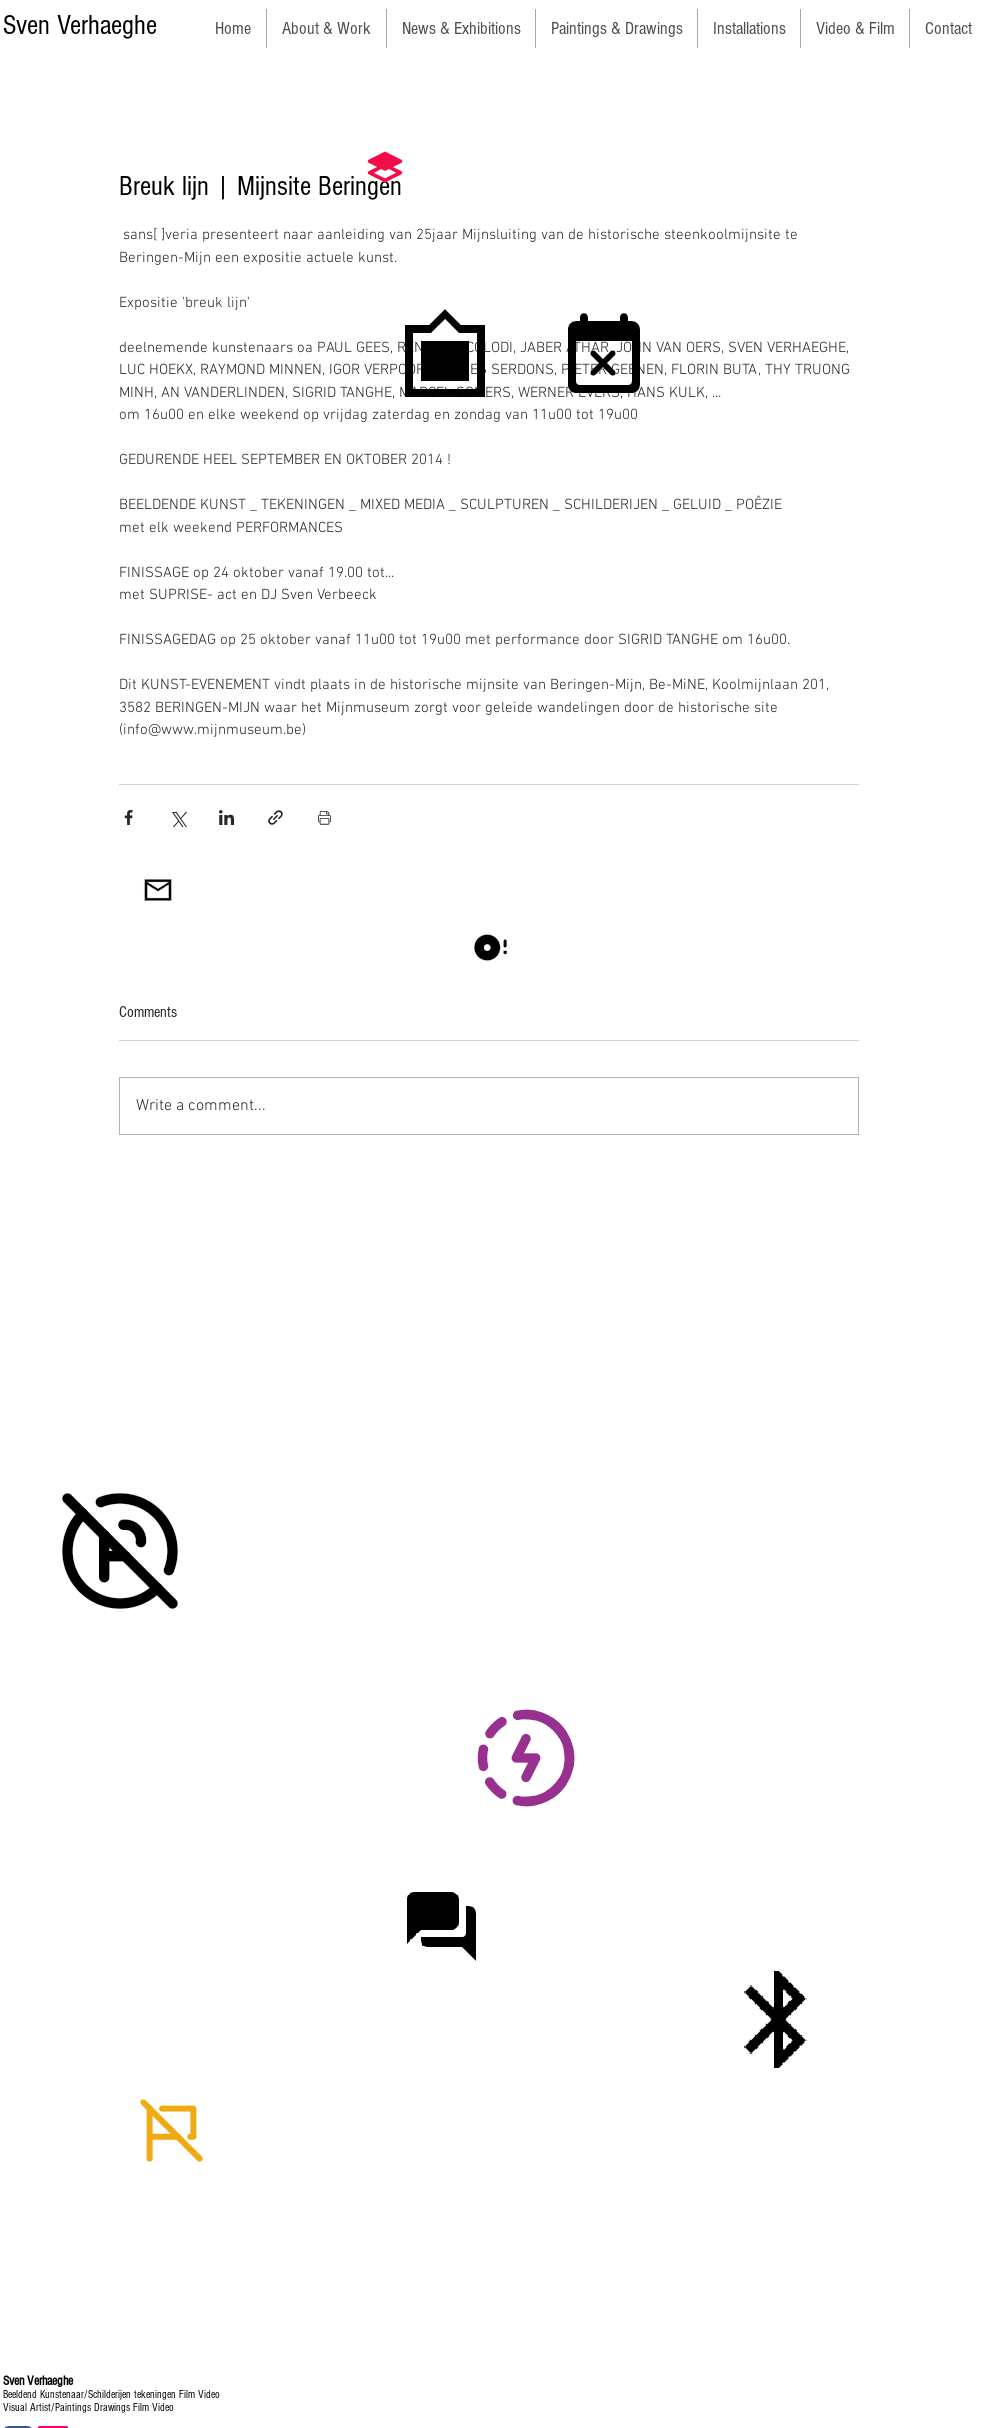 This screenshot has width=984, height=2428. Describe the element at coordinates (604, 357) in the screenshot. I see `a cancelled or unavailable calendar event` at that location.